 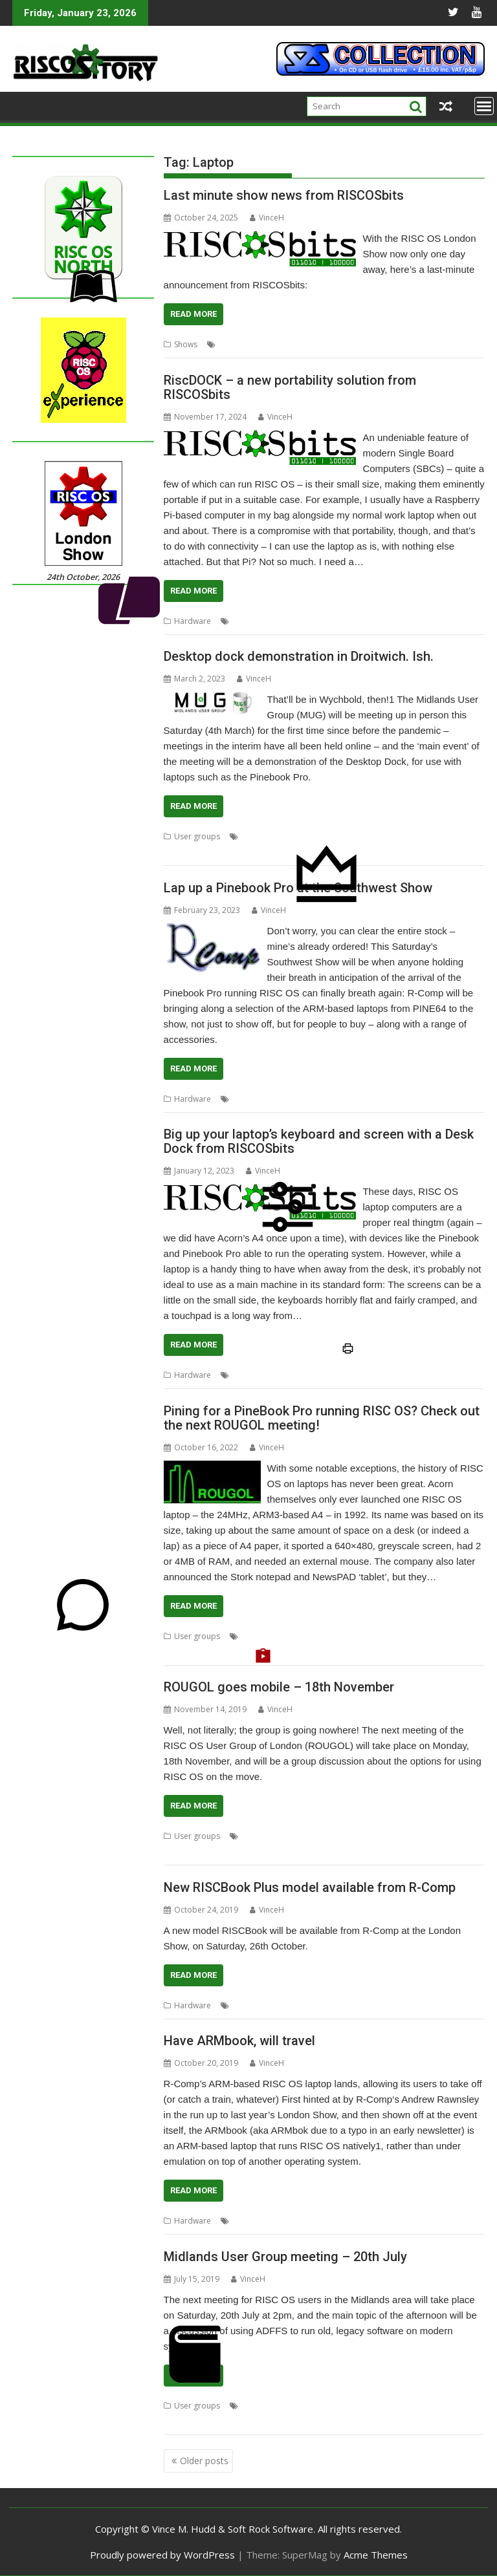 What do you see at coordinates (93, 286) in the screenshot?
I see `visit Leanpub publishing platform` at bounding box center [93, 286].